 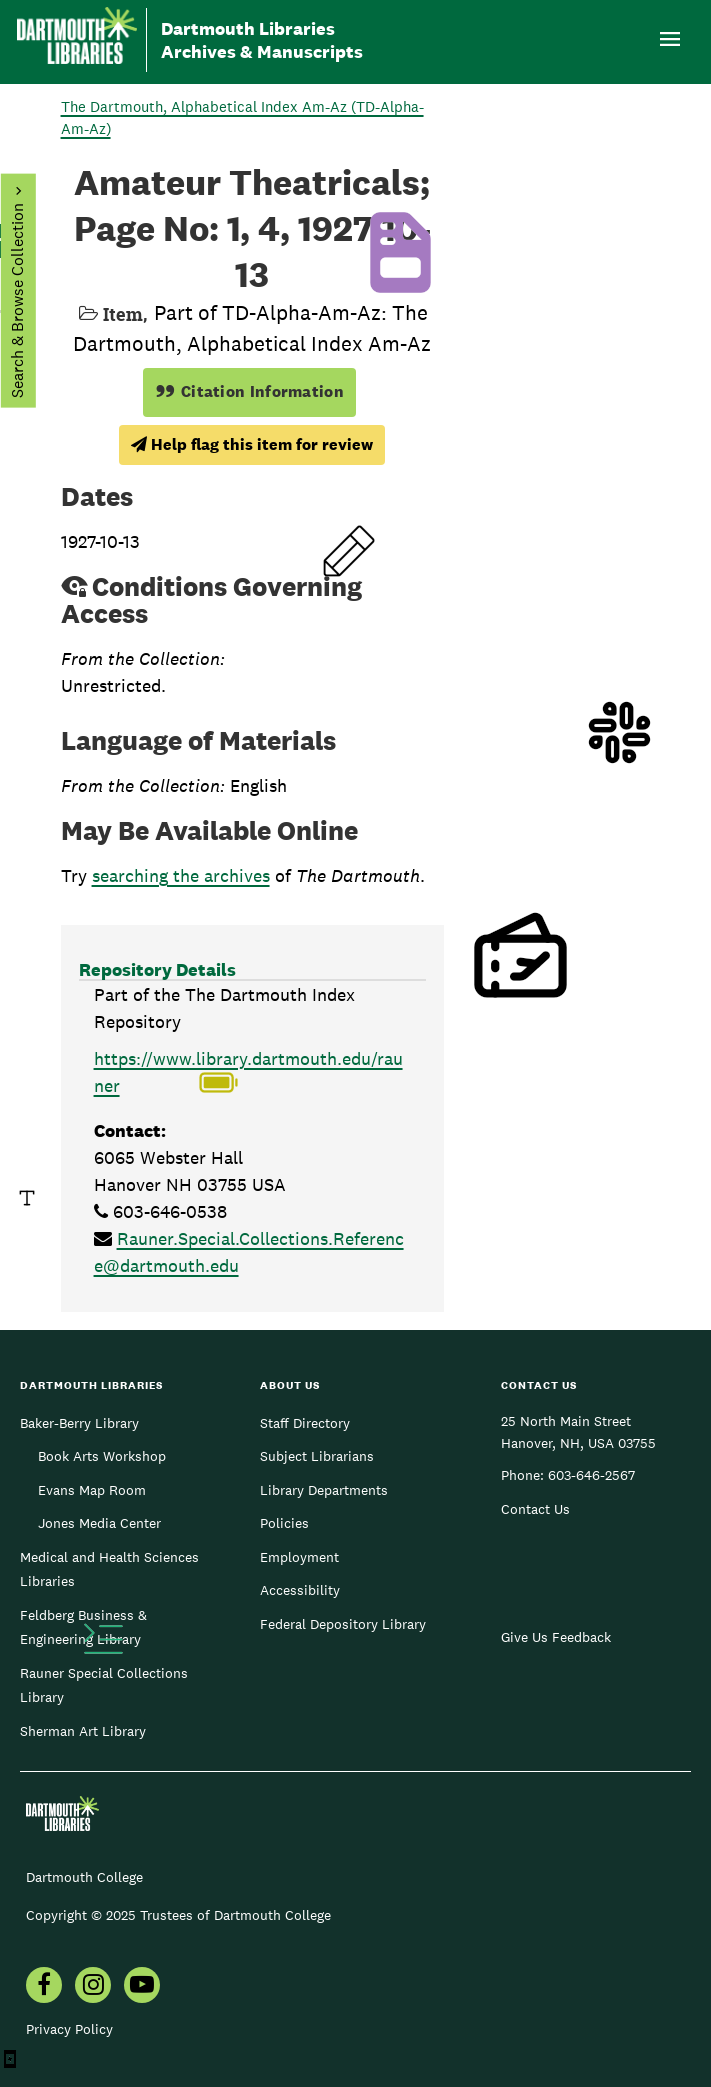 I want to click on increase text indentation, so click(x=103, y=1639).